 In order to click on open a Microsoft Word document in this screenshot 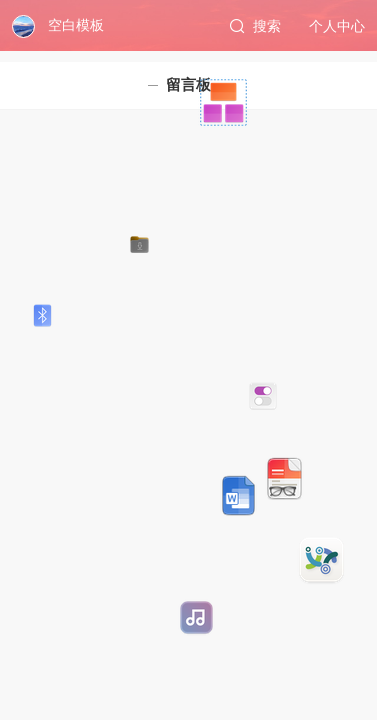, I will do `click(238, 495)`.